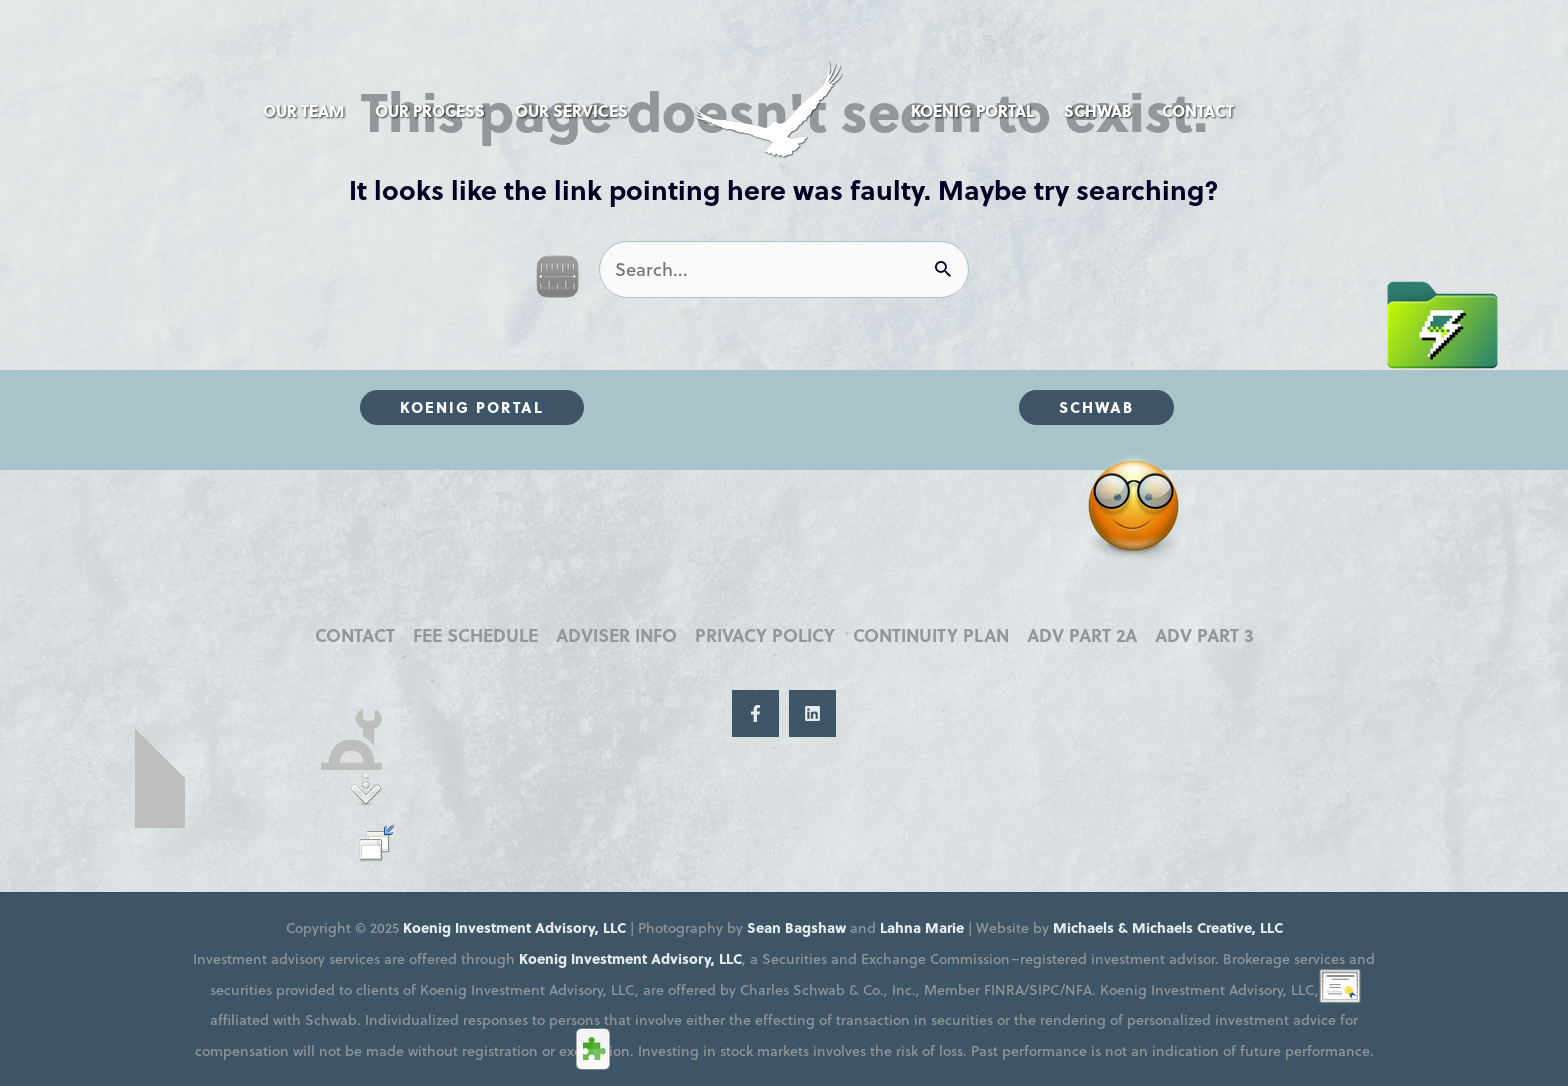  I want to click on restore window to previous size, so click(377, 842).